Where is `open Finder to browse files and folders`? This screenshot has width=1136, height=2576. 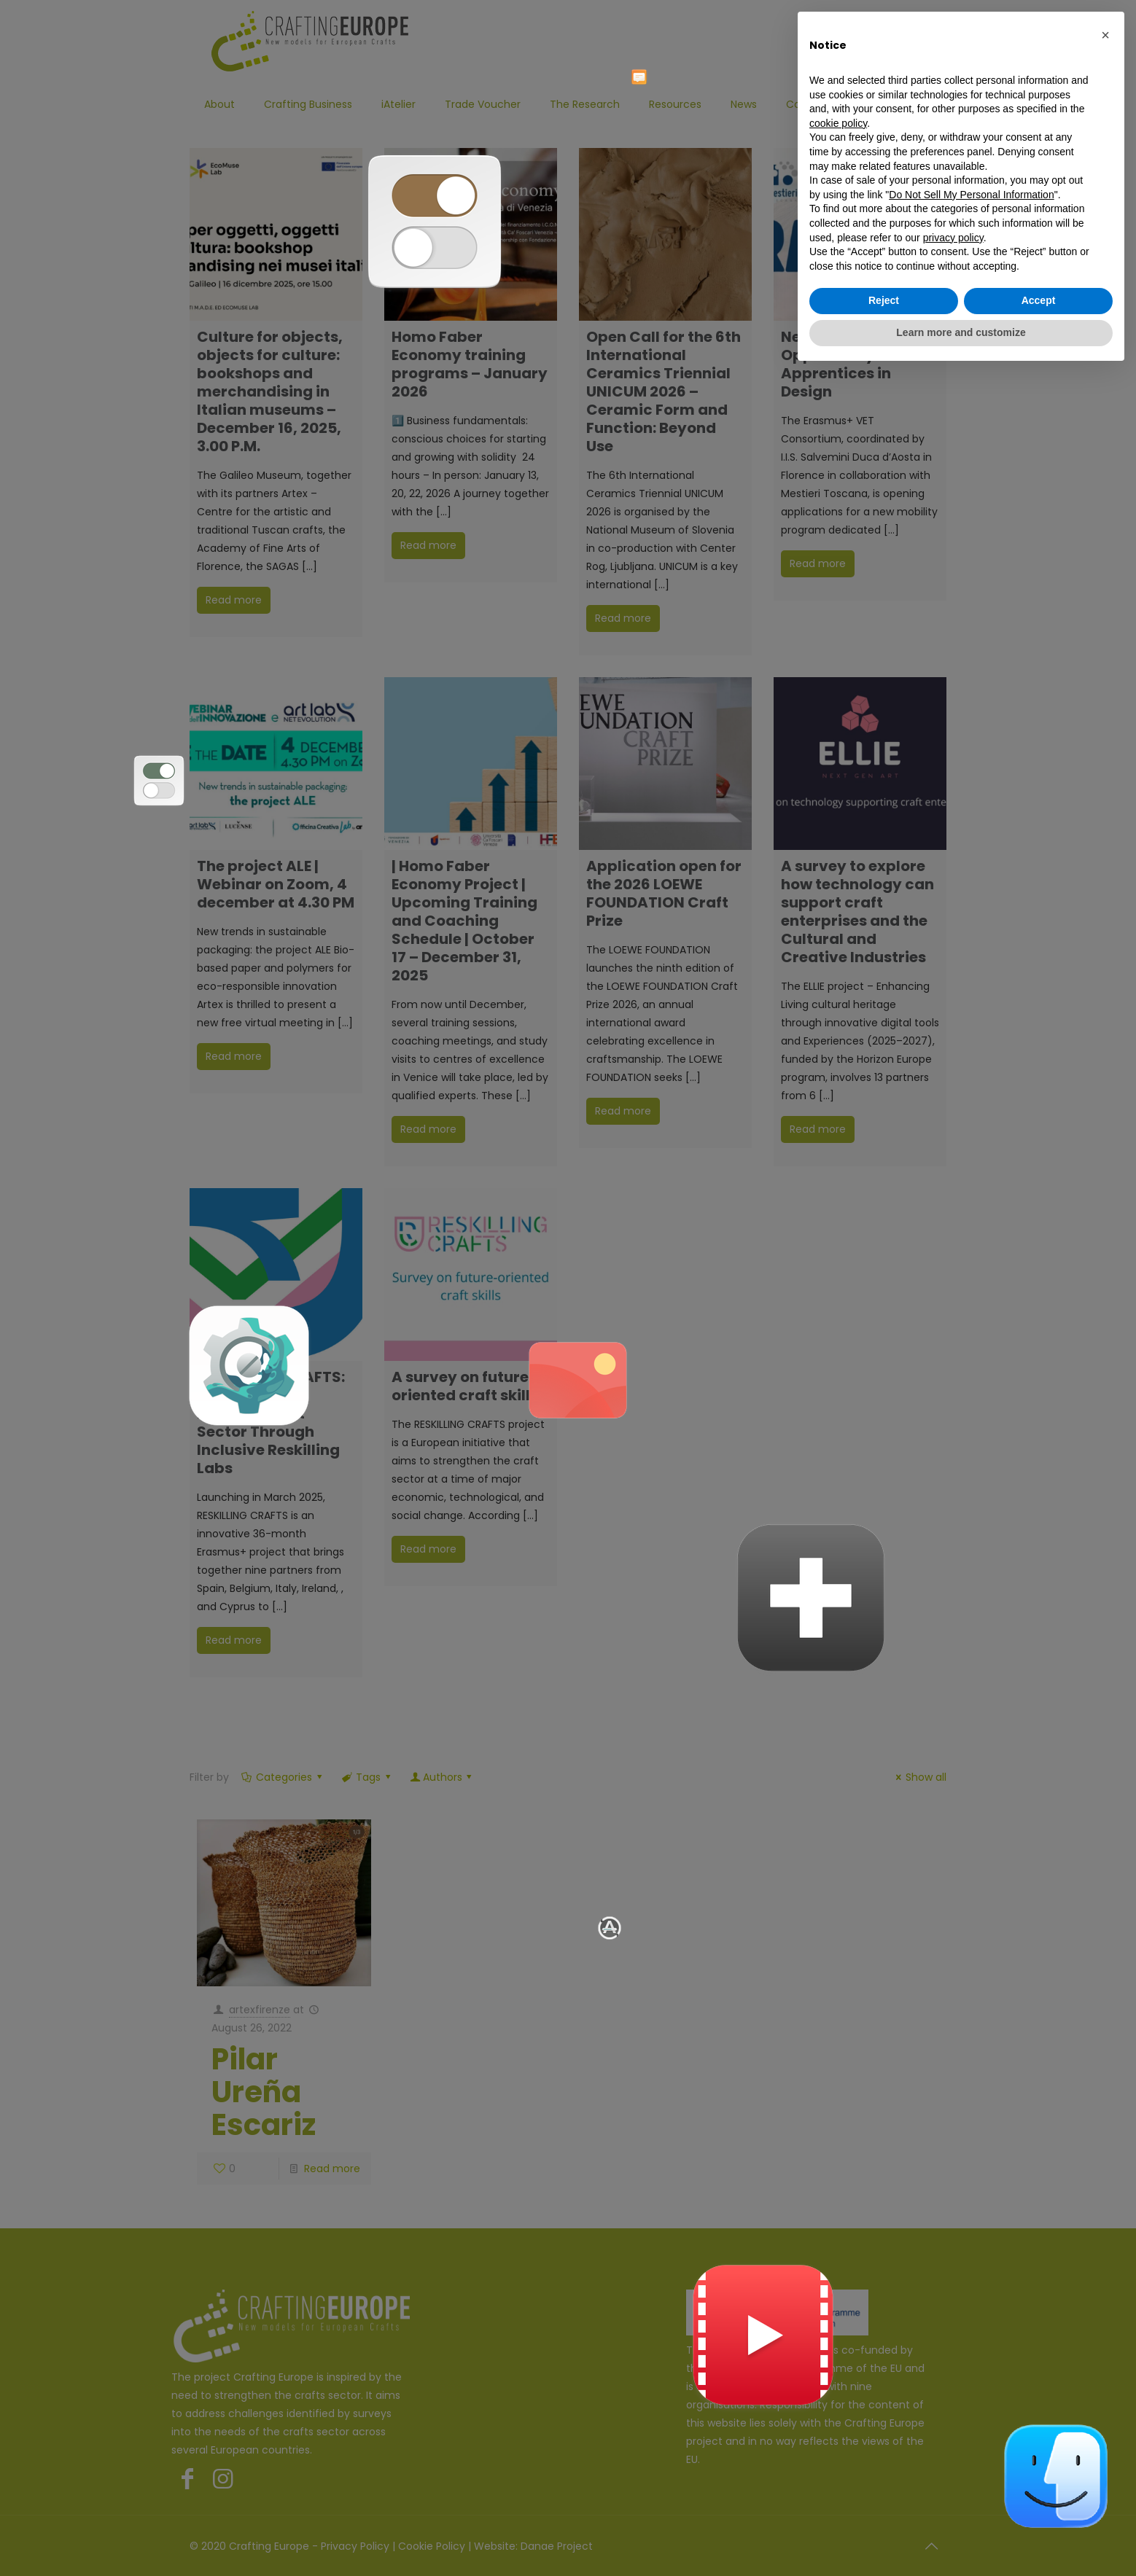
open Finder to browse files and folders is located at coordinates (1056, 2476).